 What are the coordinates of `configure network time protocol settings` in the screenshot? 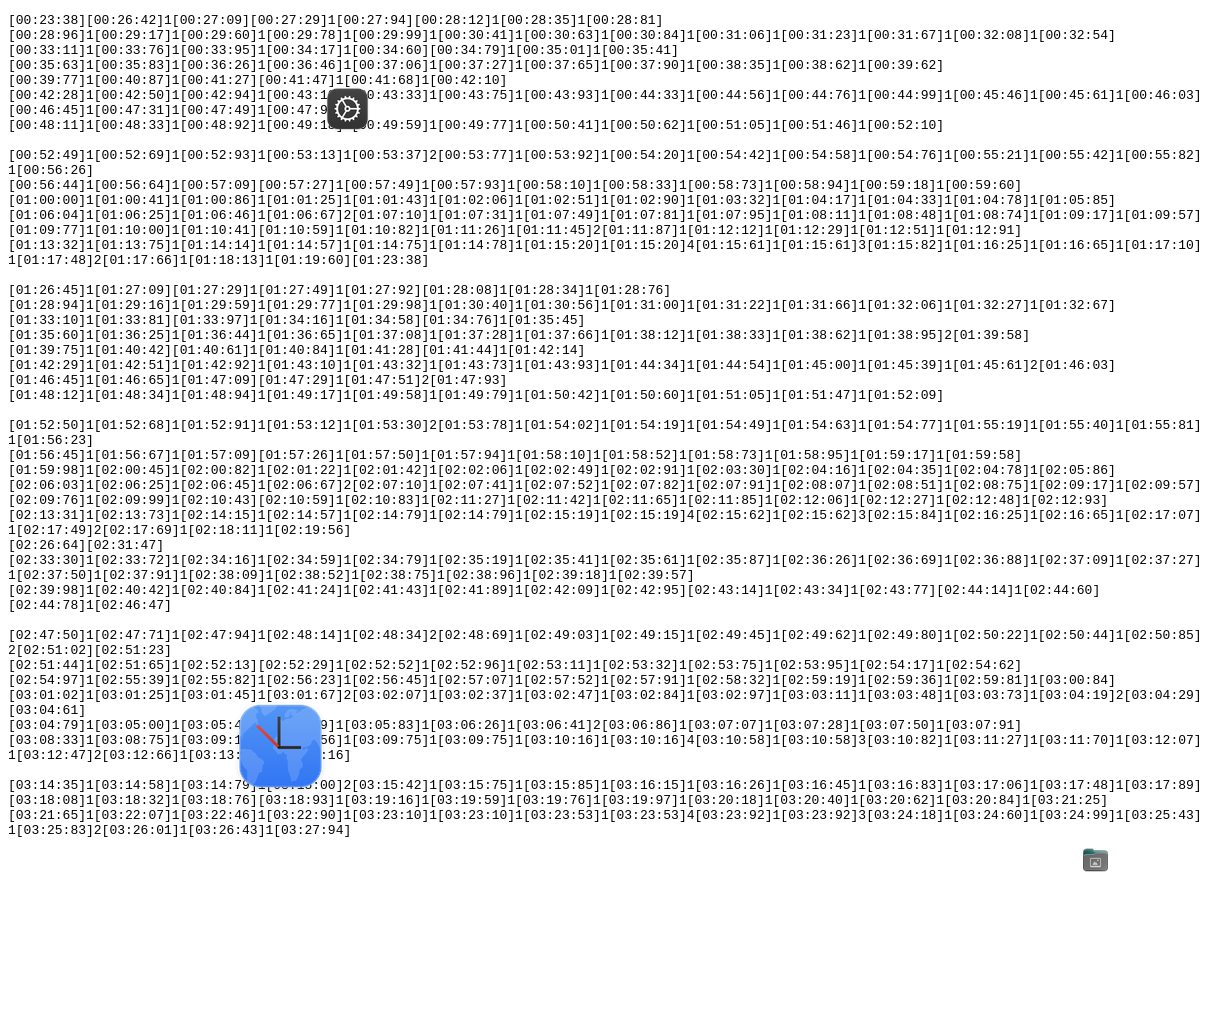 It's located at (280, 747).